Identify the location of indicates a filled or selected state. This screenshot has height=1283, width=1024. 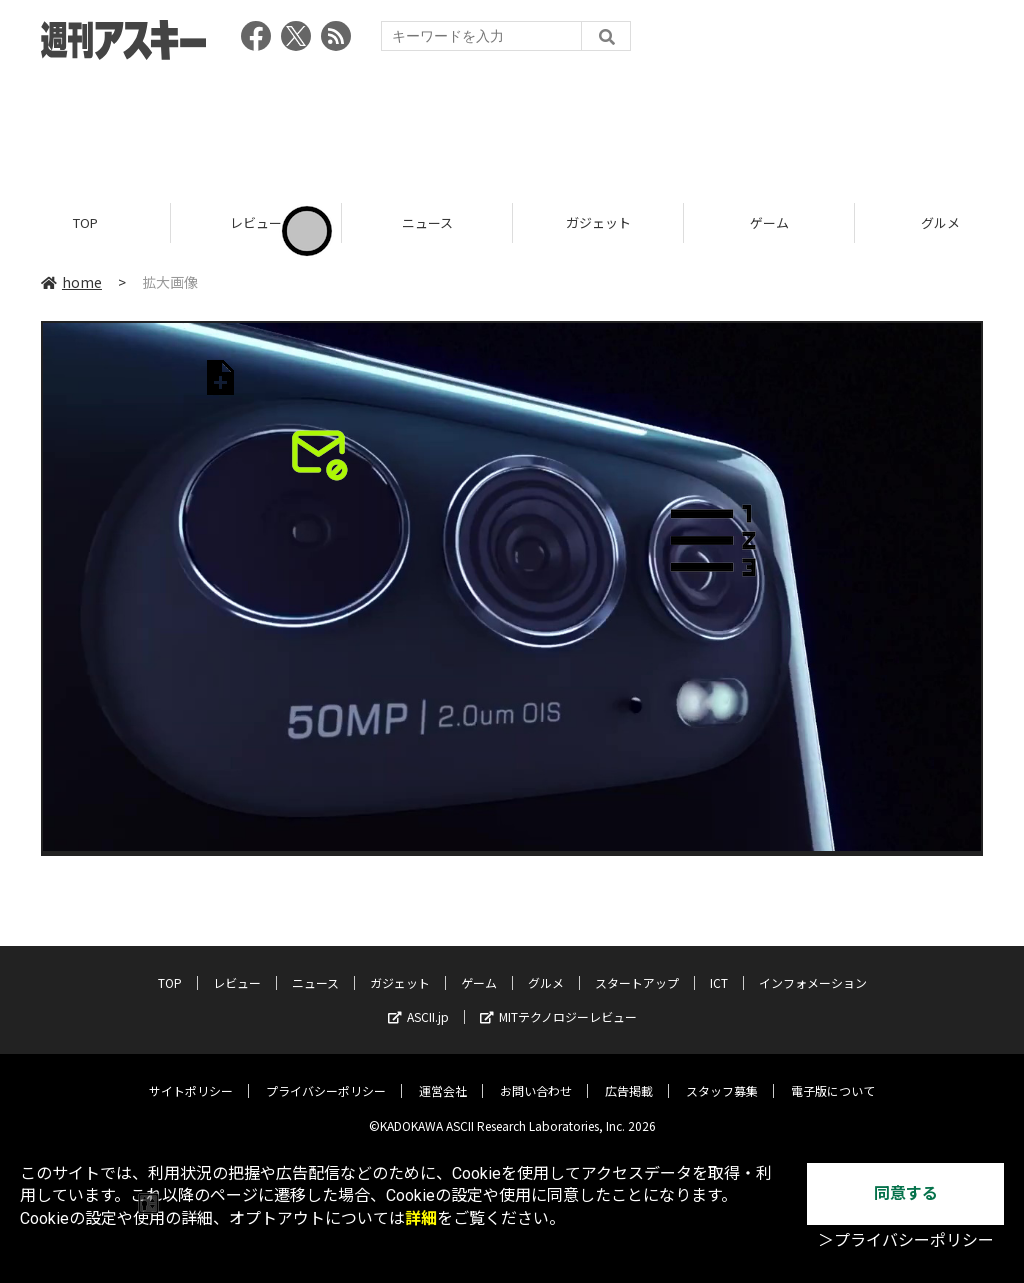
(307, 231).